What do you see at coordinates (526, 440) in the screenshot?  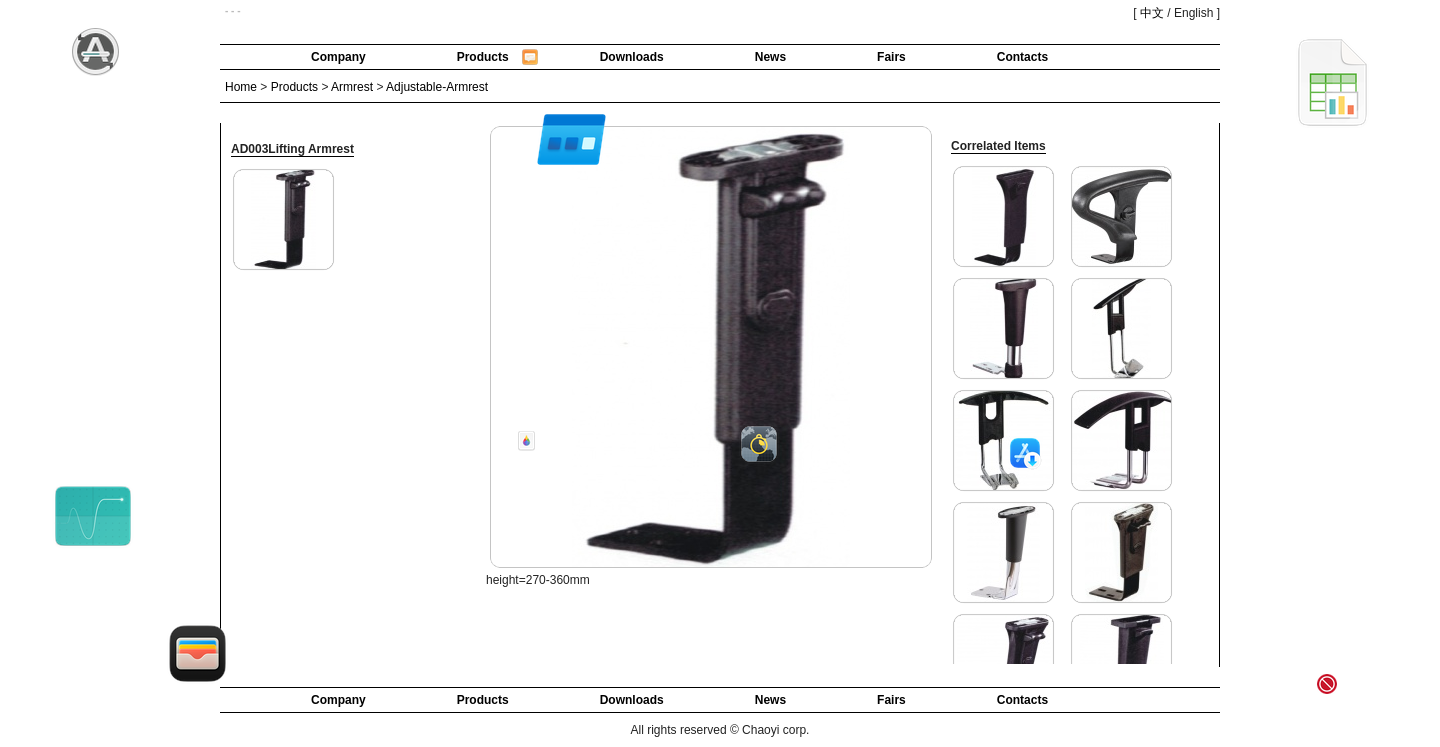 I see `an ICC color profile file` at bounding box center [526, 440].